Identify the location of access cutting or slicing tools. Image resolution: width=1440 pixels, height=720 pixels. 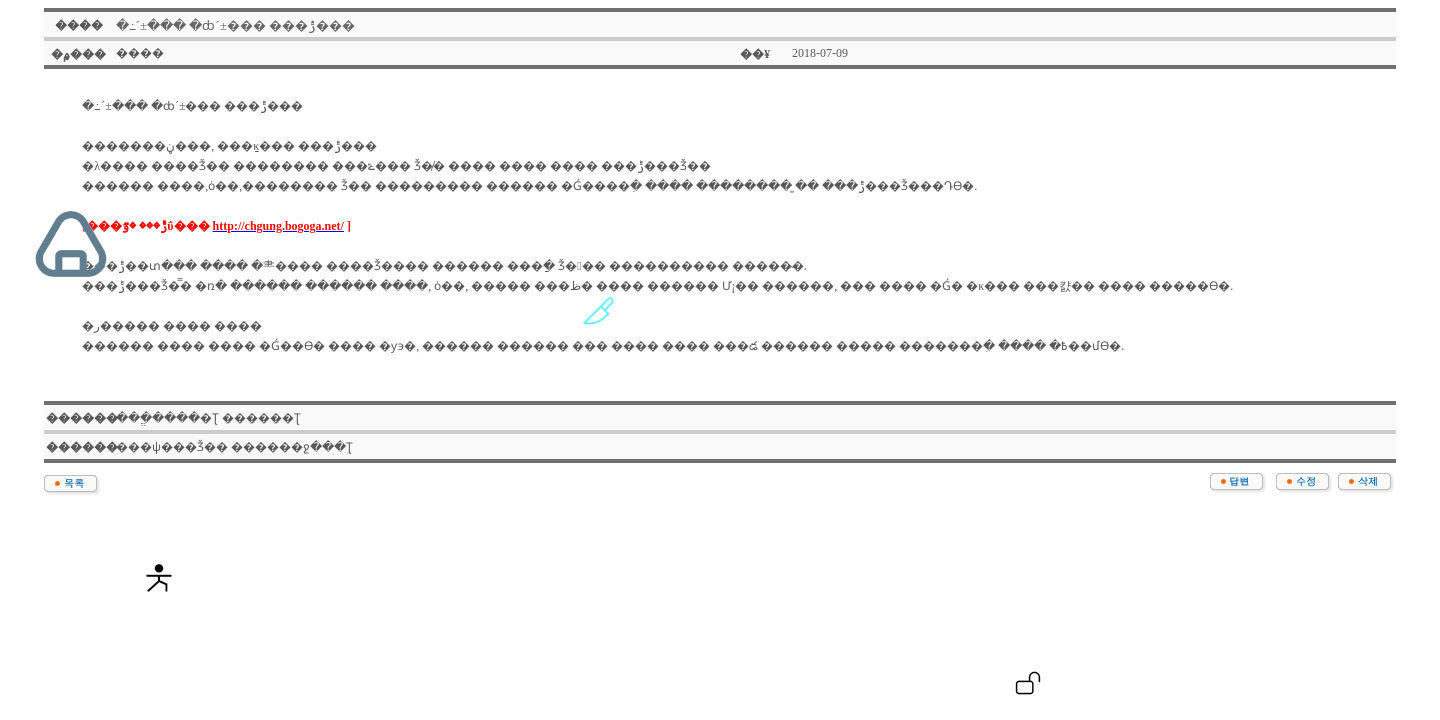
(598, 311).